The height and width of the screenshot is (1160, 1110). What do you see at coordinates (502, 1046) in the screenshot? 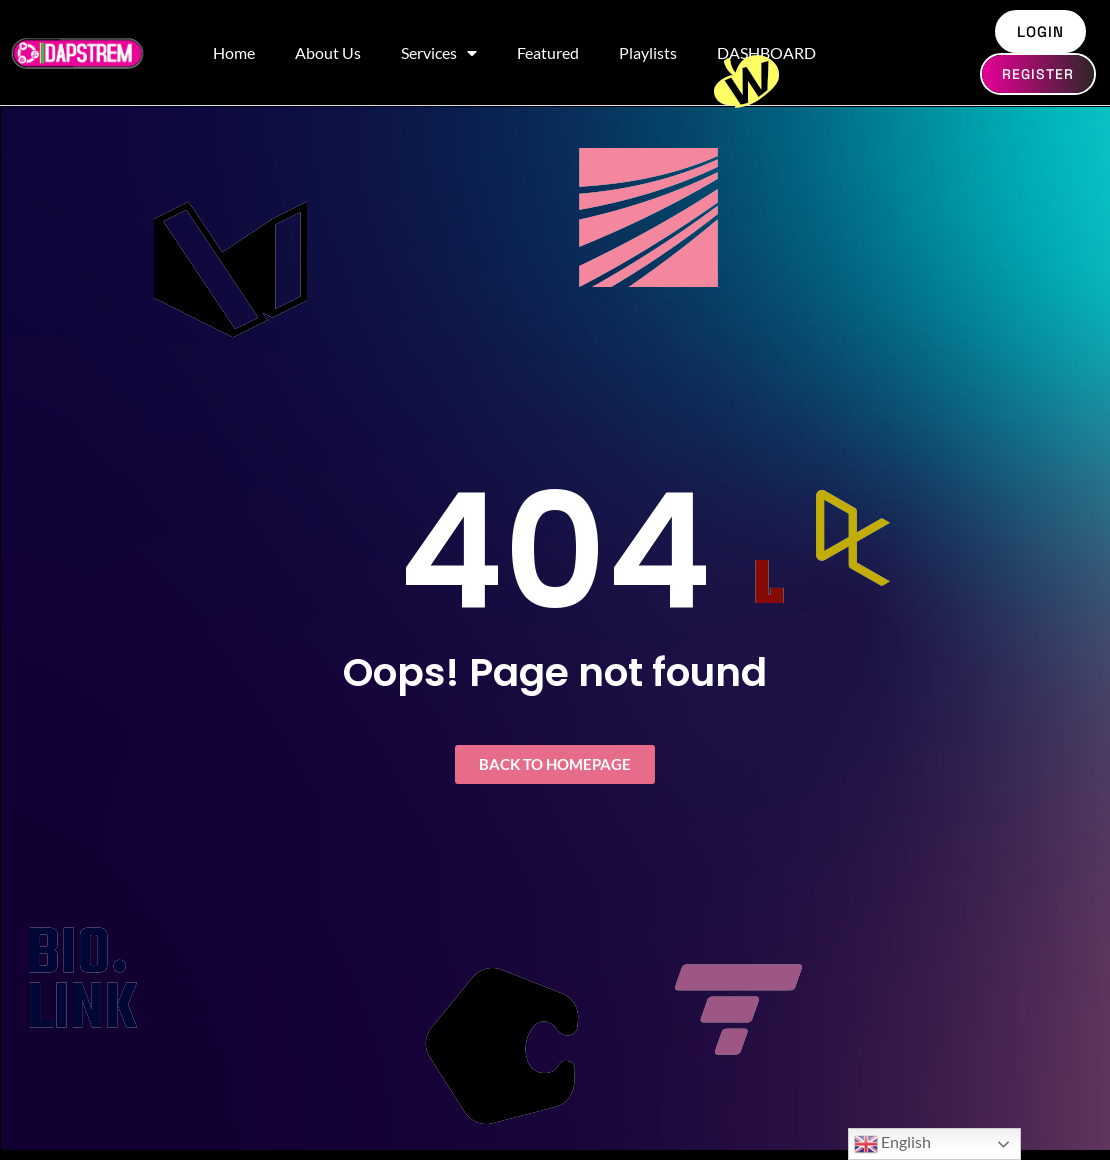
I see `open HumHub social network platform` at bounding box center [502, 1046].